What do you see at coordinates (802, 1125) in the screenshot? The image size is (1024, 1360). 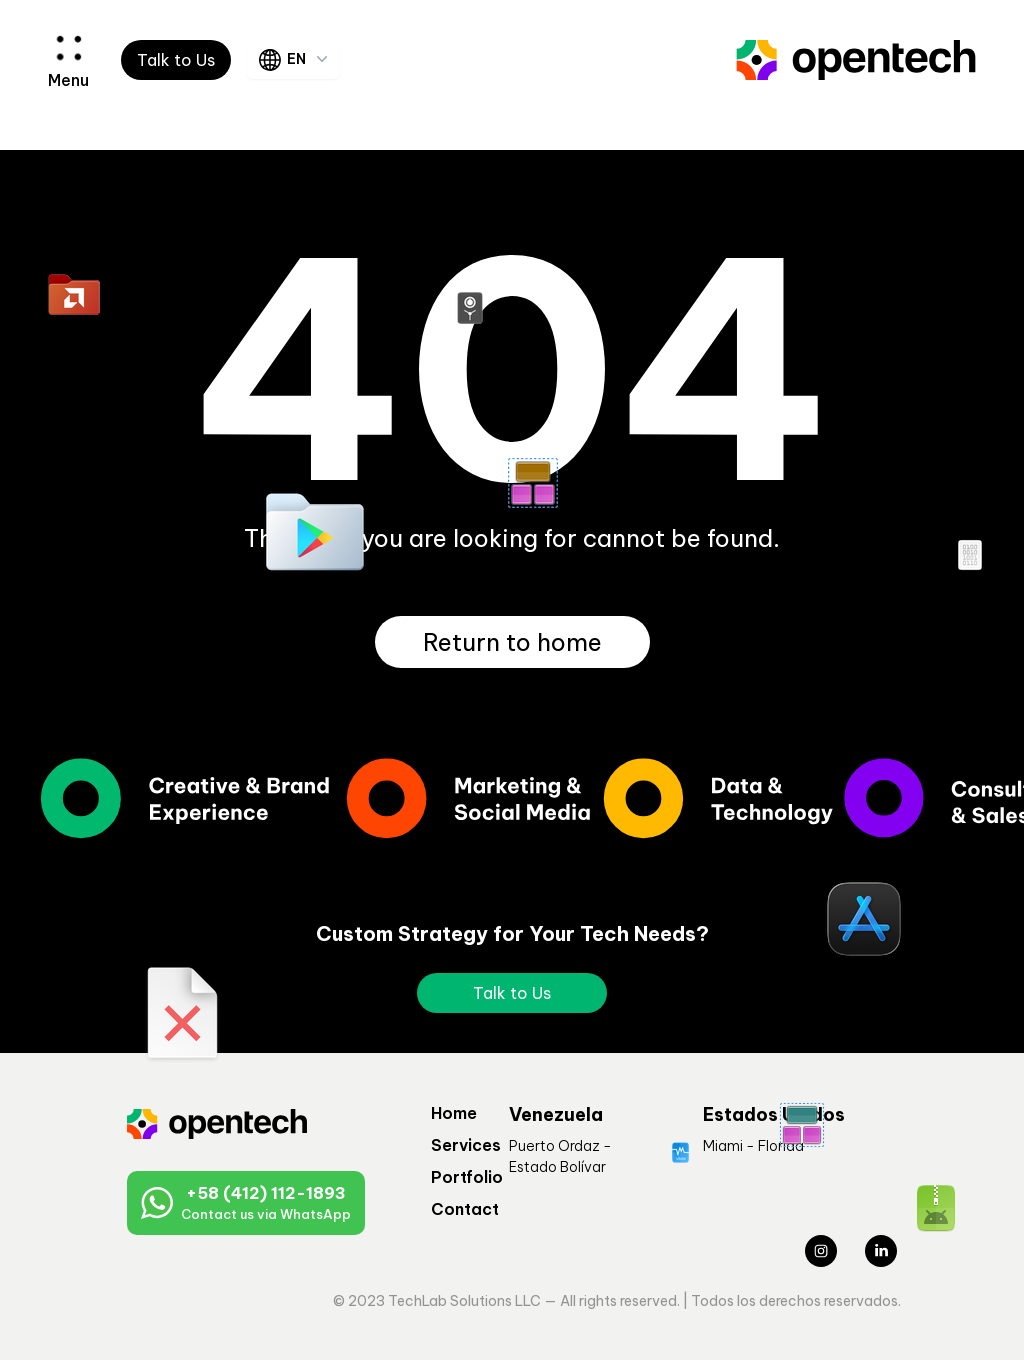 I see `select all items in the current view` at bounding box center [802, 1125].